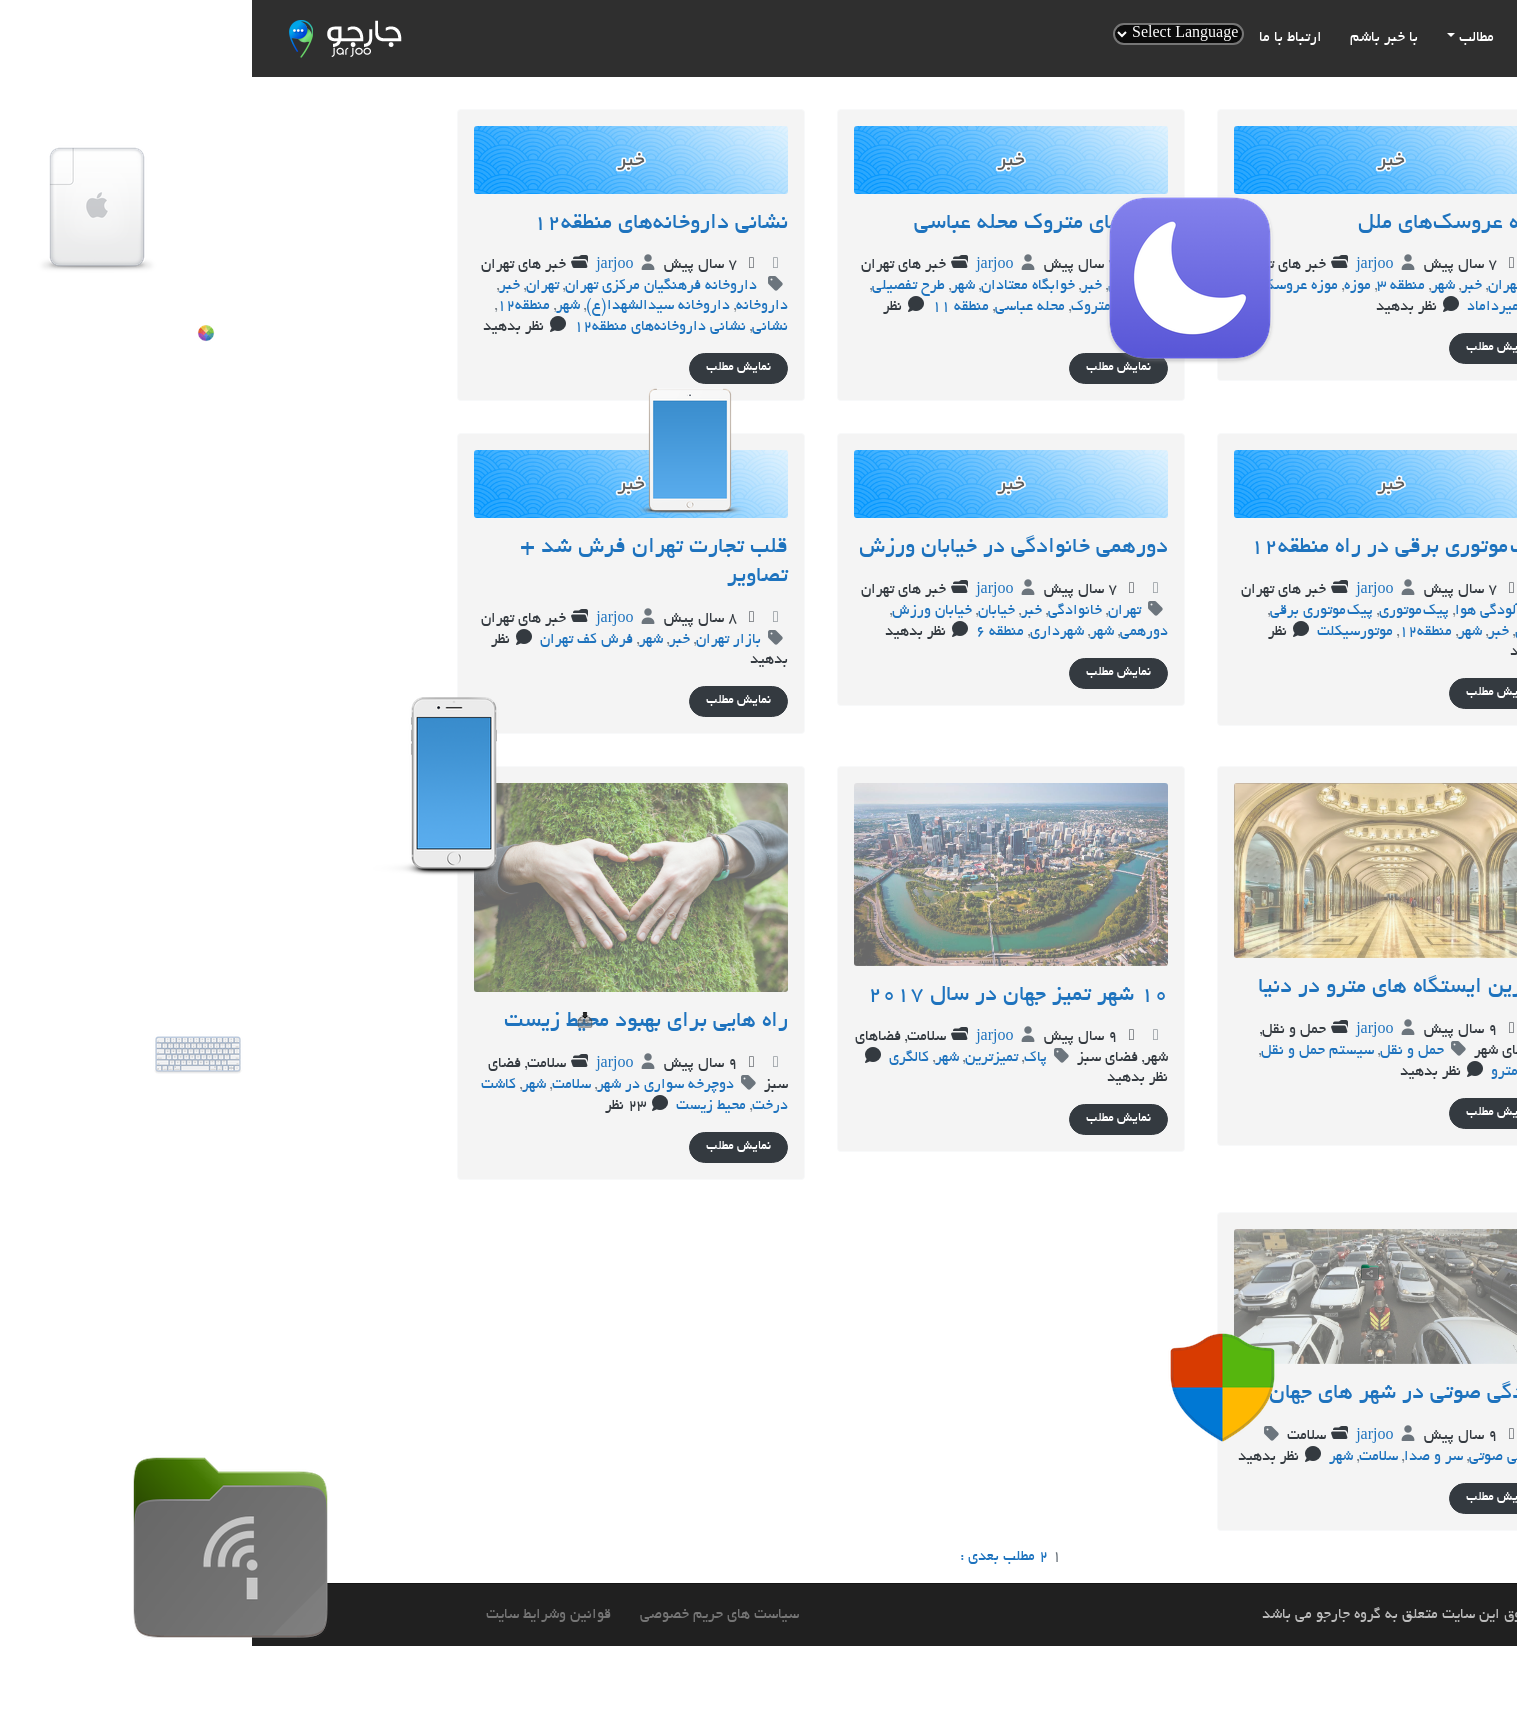 This screenshot has height=1720, width=1517. What do you see at coordinates (97, 207) in the screenshot?
I see `access AirPort Express network settings` at bounding box center [97, 207].